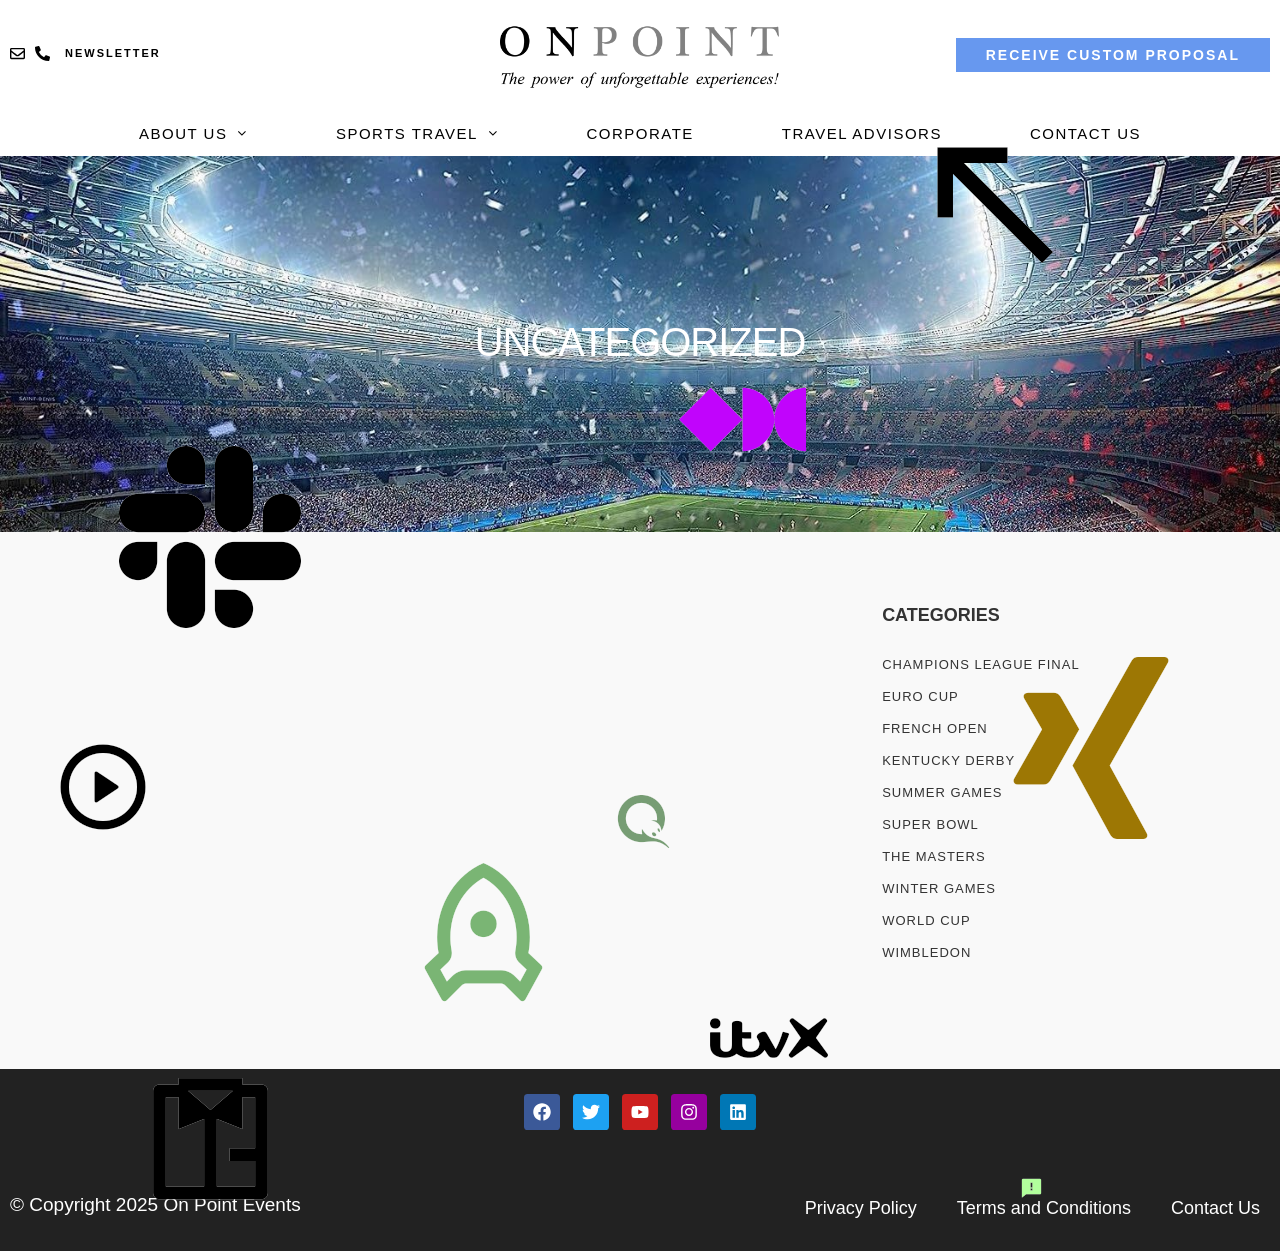  I want to click on launch or deploy an application, so click(483, 930).